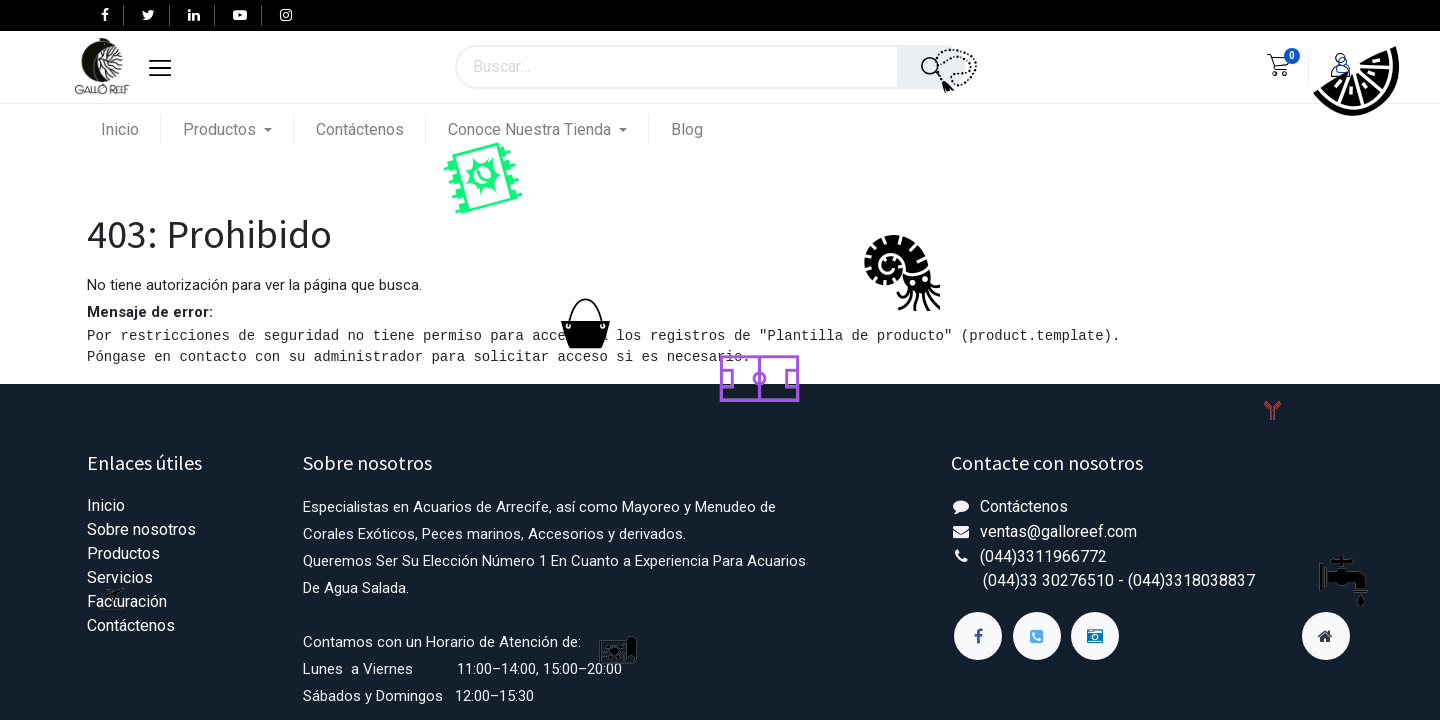  I want to click on water utility or plumbing settings, so click(1343, 580).